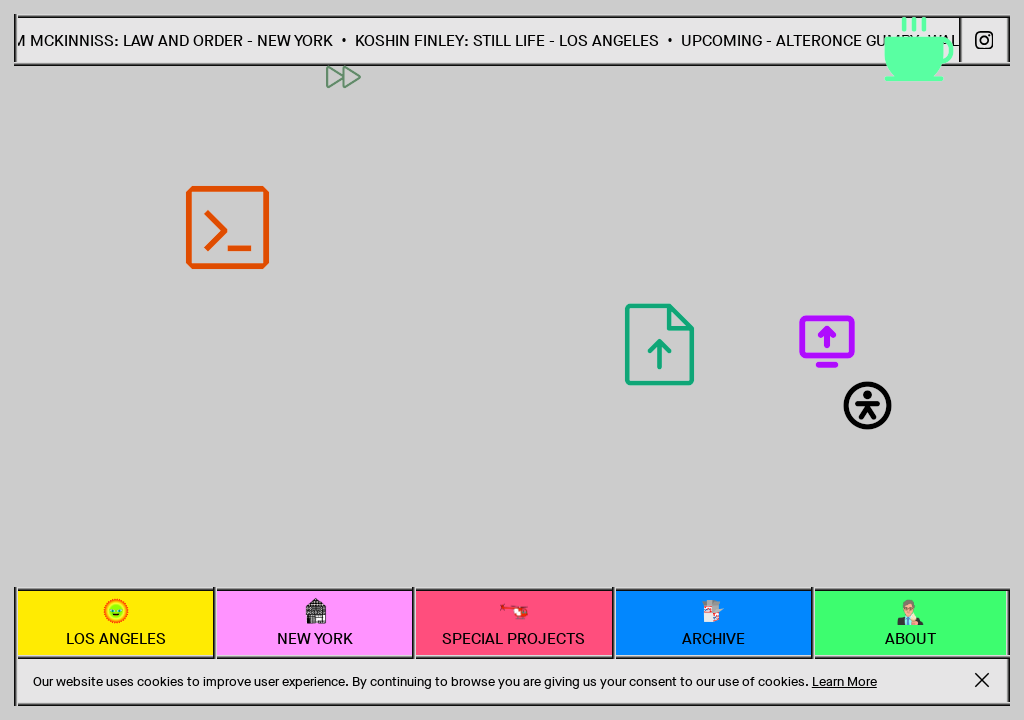 The height and width of the screenshot is (720, 1024). Describe the element at coordinates (827, 339) in the screenshot. I see `upload file to display or screen` at that location.